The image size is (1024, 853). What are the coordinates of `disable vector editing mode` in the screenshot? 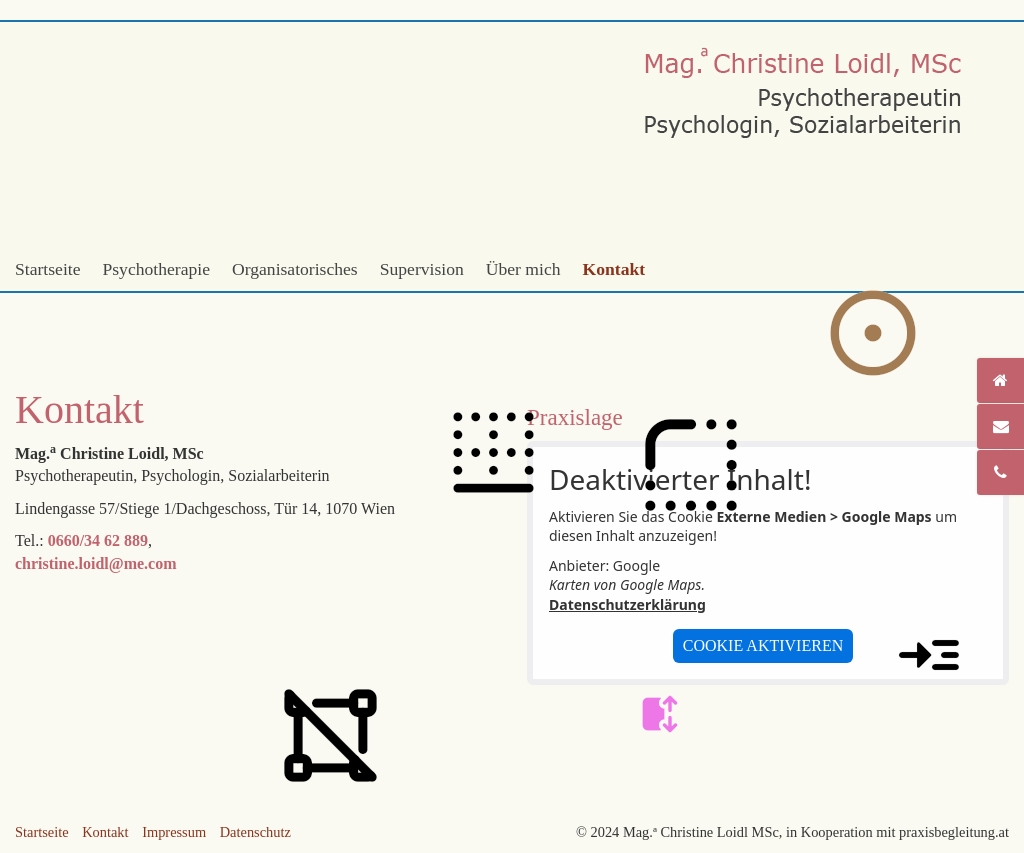 It's located at (330, 735).